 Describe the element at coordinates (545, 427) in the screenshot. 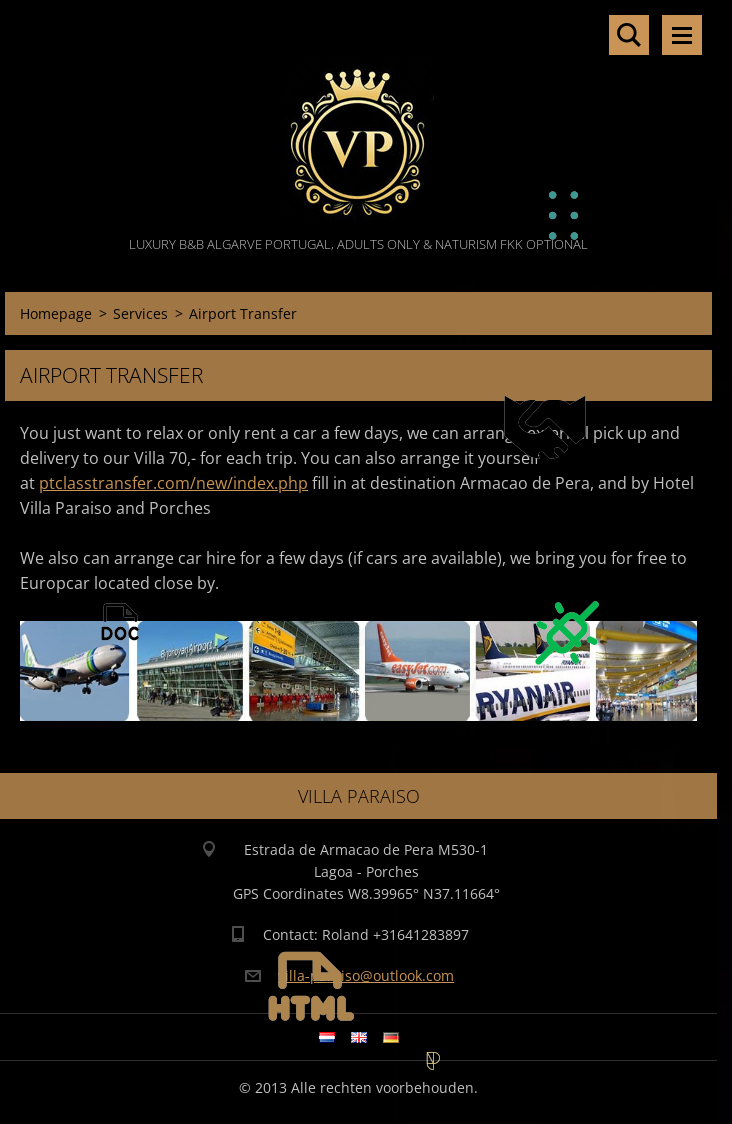

I see `indicates a partnership or collaboration` at that location.